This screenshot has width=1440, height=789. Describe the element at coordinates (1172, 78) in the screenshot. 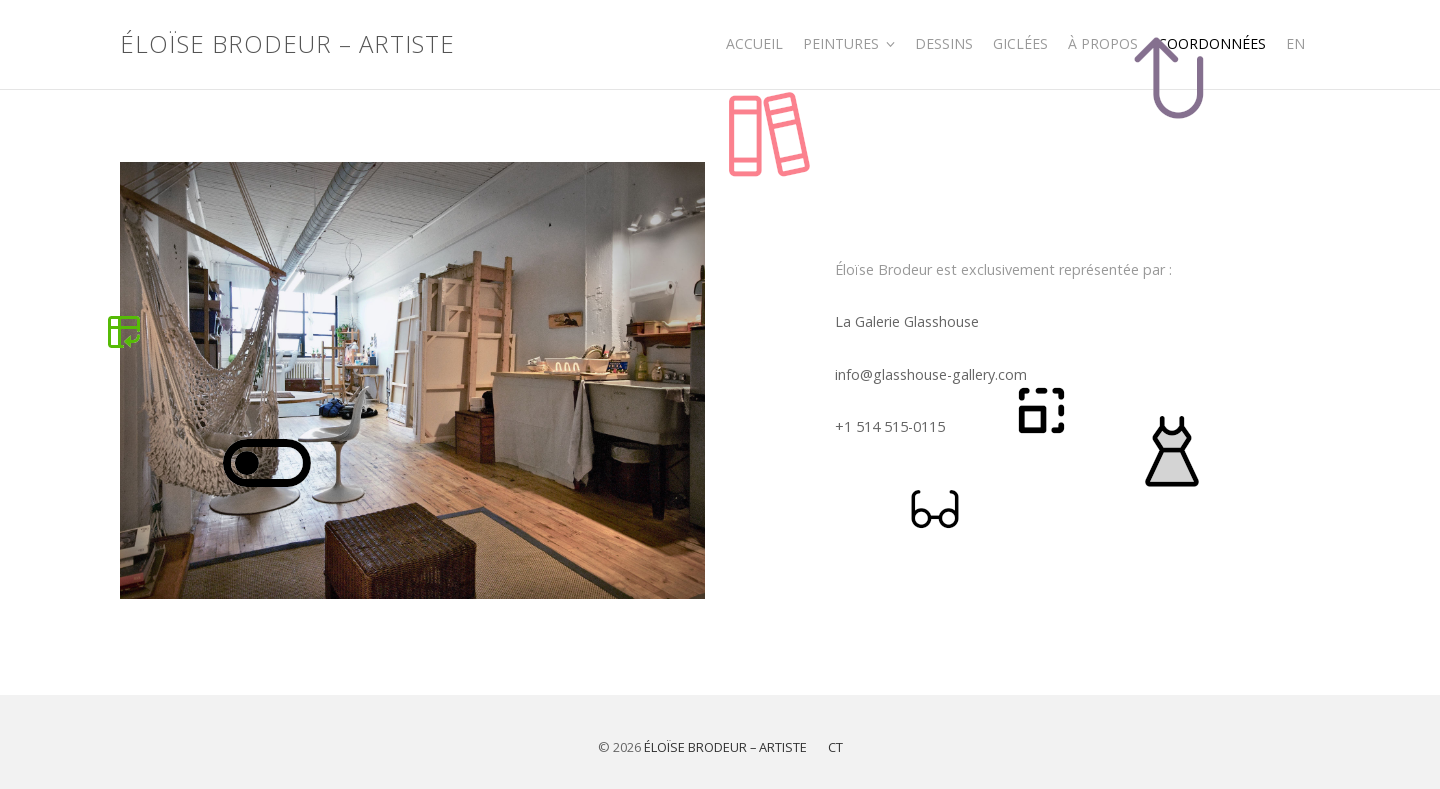

I see `undo or go back to previous state` at that location.